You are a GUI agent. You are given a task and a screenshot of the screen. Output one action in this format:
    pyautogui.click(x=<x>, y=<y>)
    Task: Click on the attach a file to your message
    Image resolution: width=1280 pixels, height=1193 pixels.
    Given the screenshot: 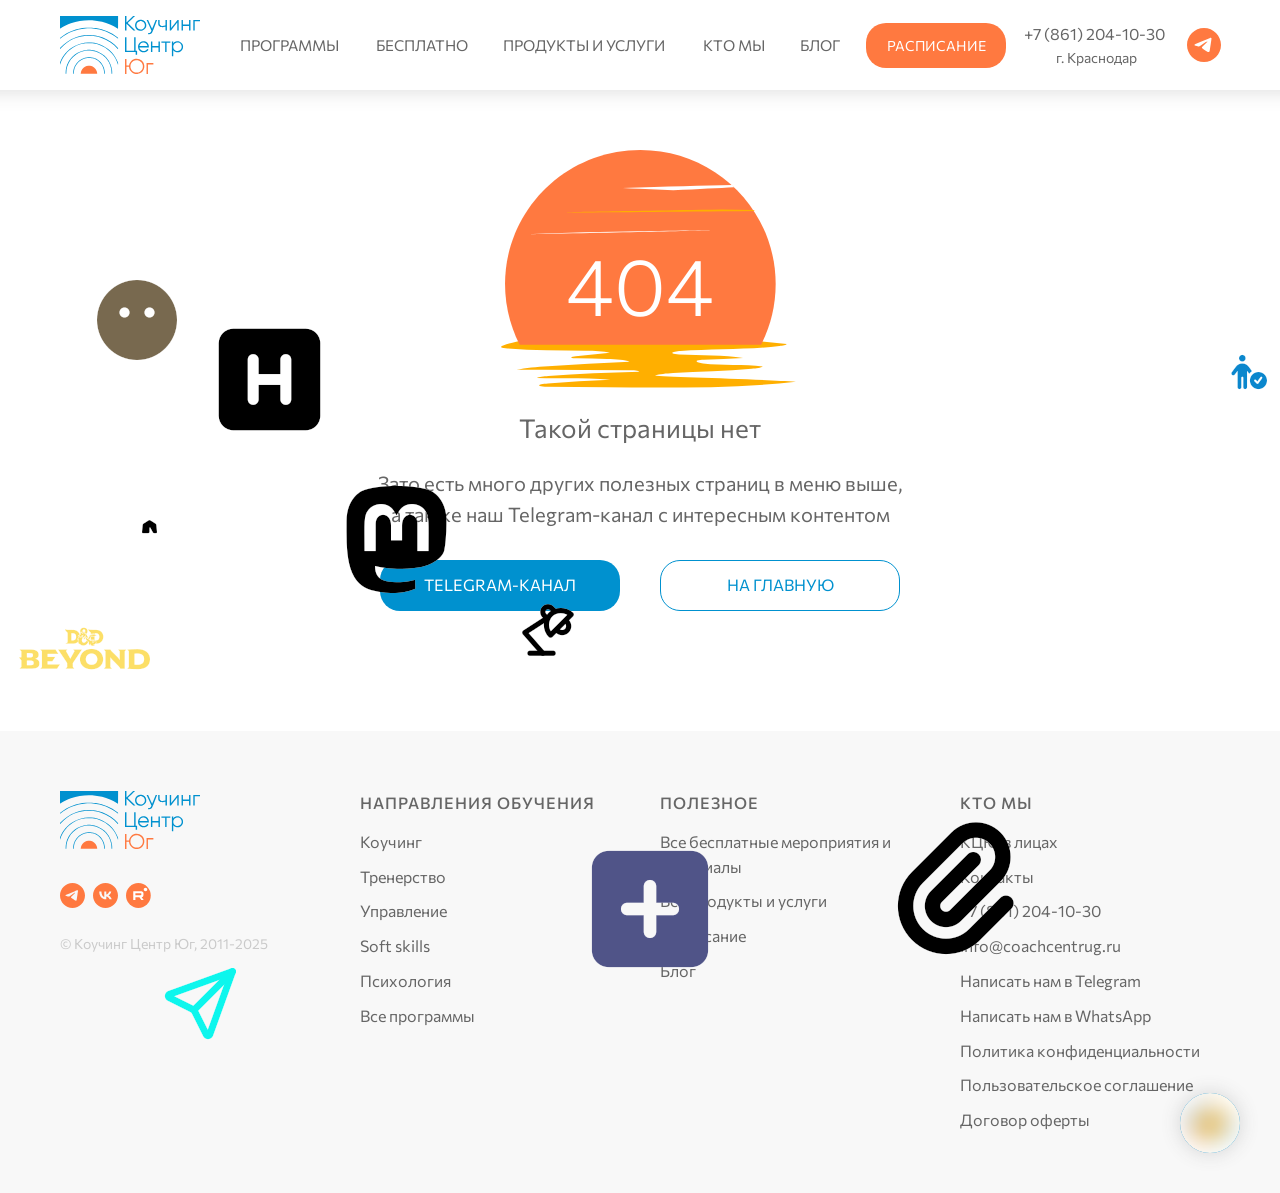 What is the action you would take?
    pyautogui.click(x=959, y=891)
    